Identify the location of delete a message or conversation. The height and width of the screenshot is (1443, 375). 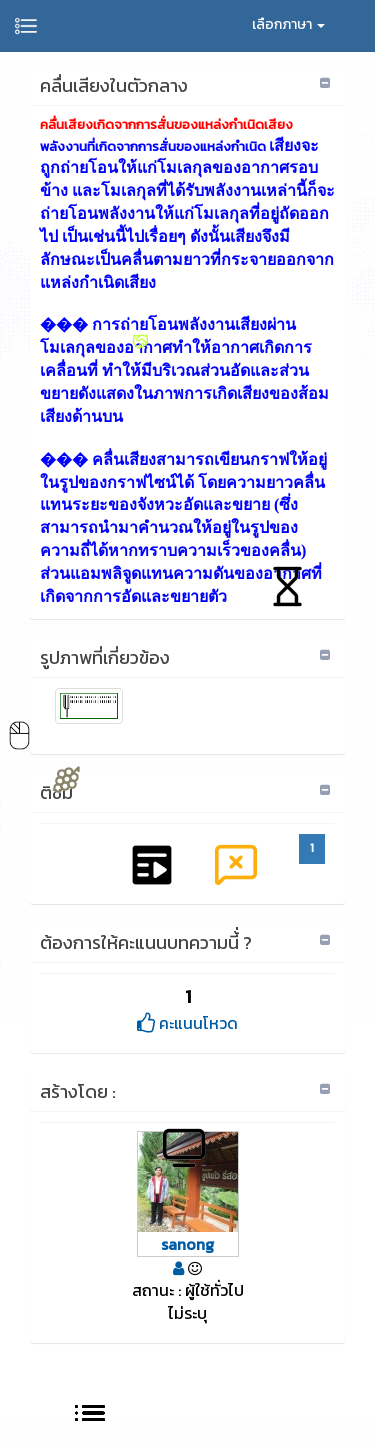
(236, 864).